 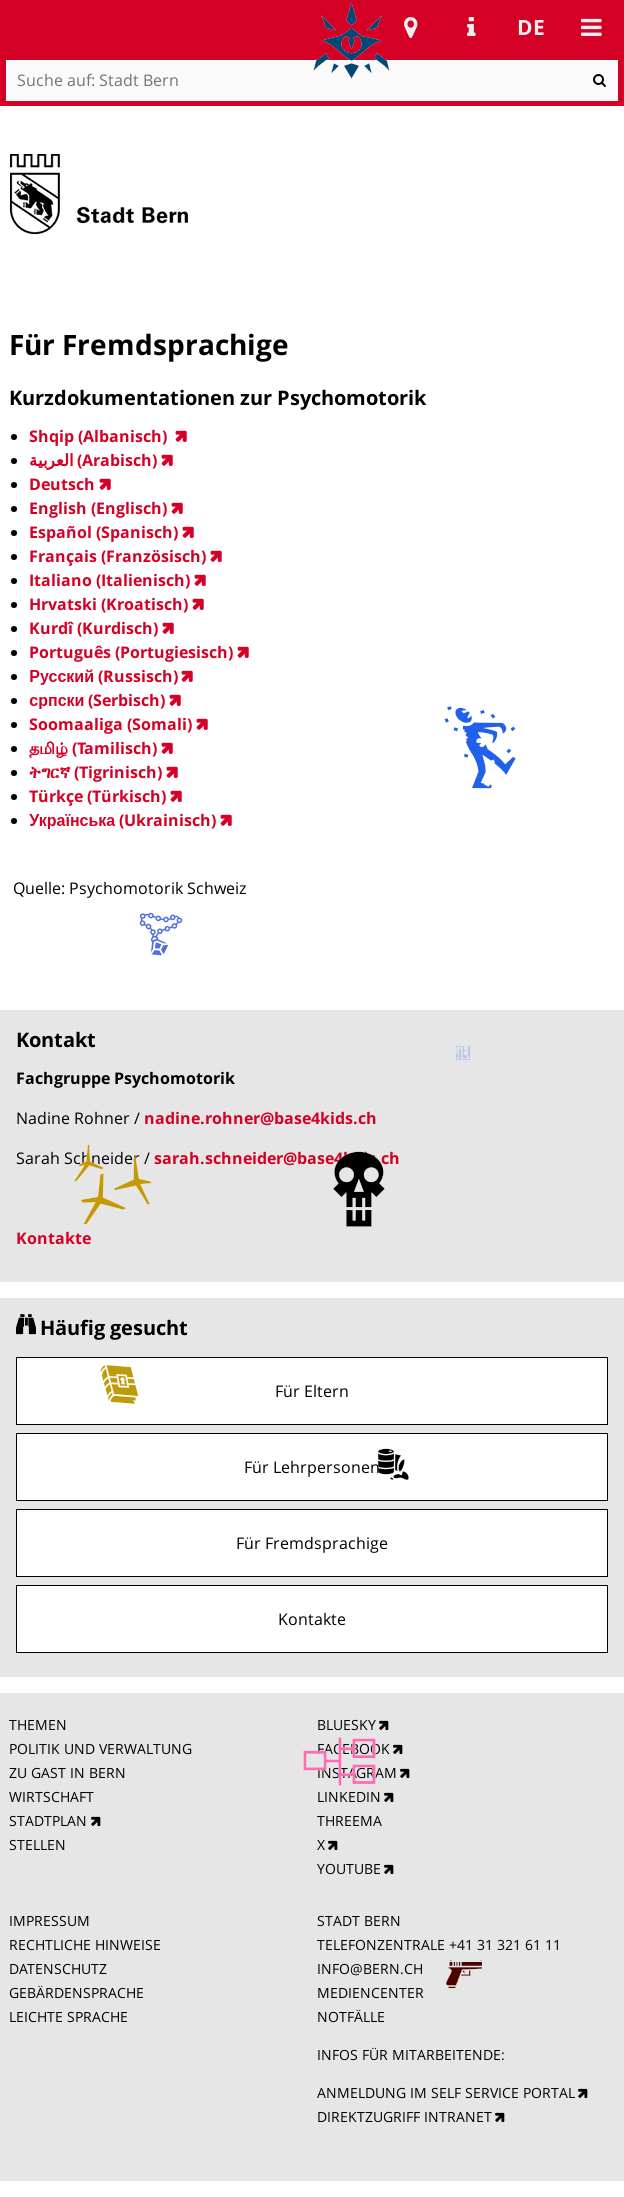 What do you see at coordinates (161, 934) in the screenshot?
I see `view equipped jewelry or accessories` at bounding box center [161, 934].